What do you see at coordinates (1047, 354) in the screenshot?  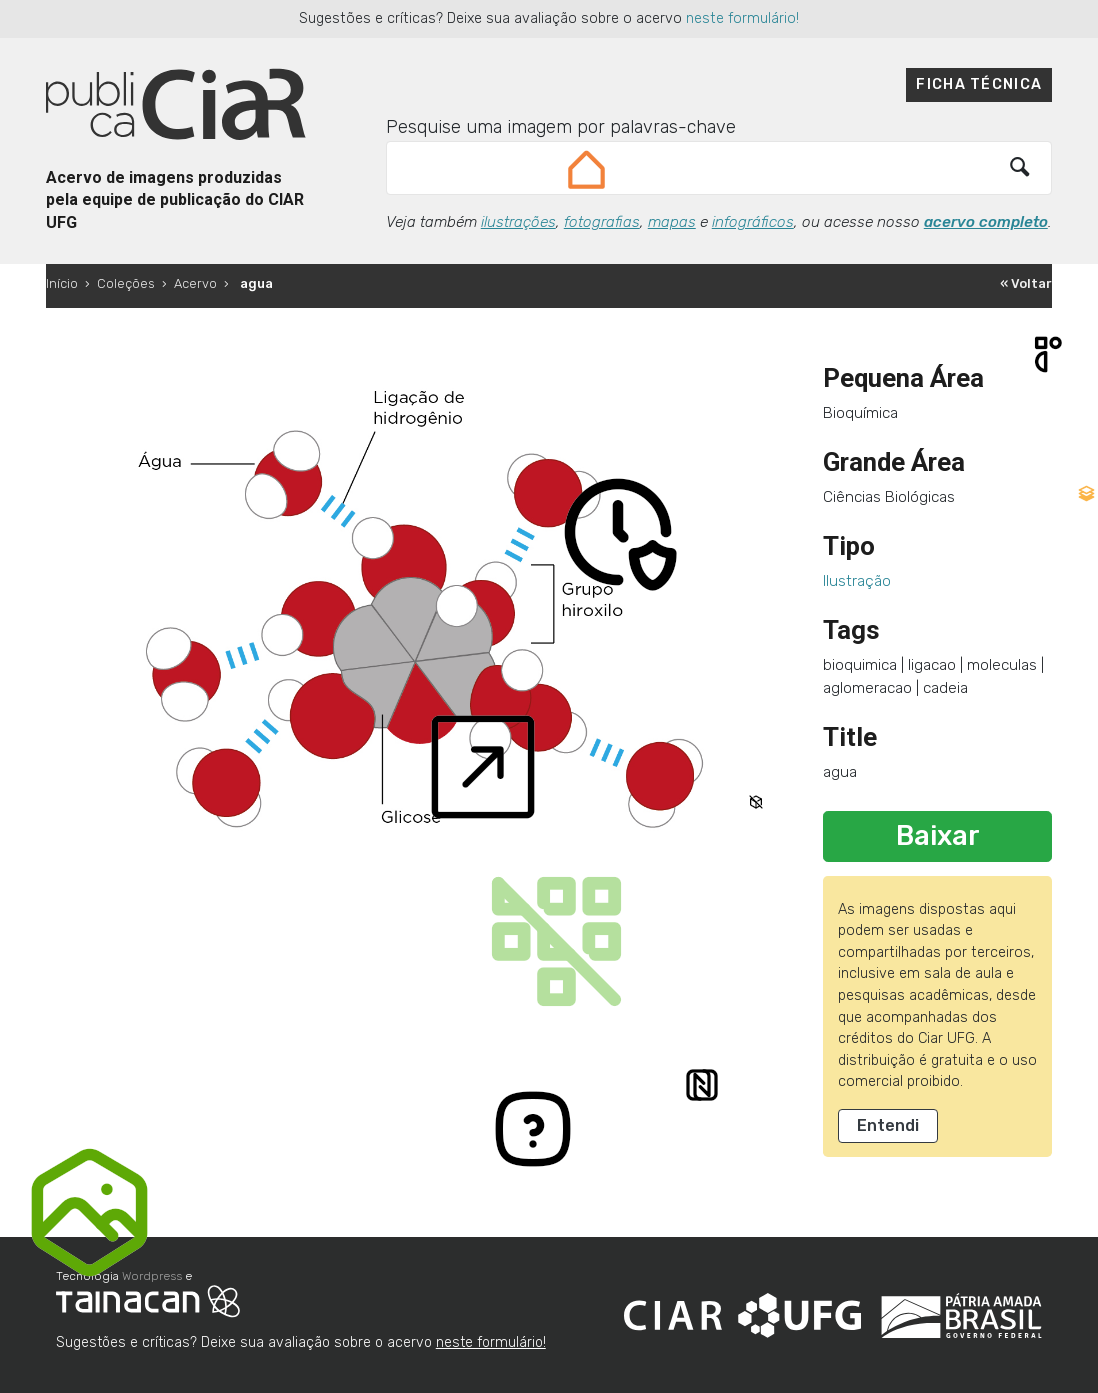 I see `radix ui component library logo` at bounding box center [1047, 354].